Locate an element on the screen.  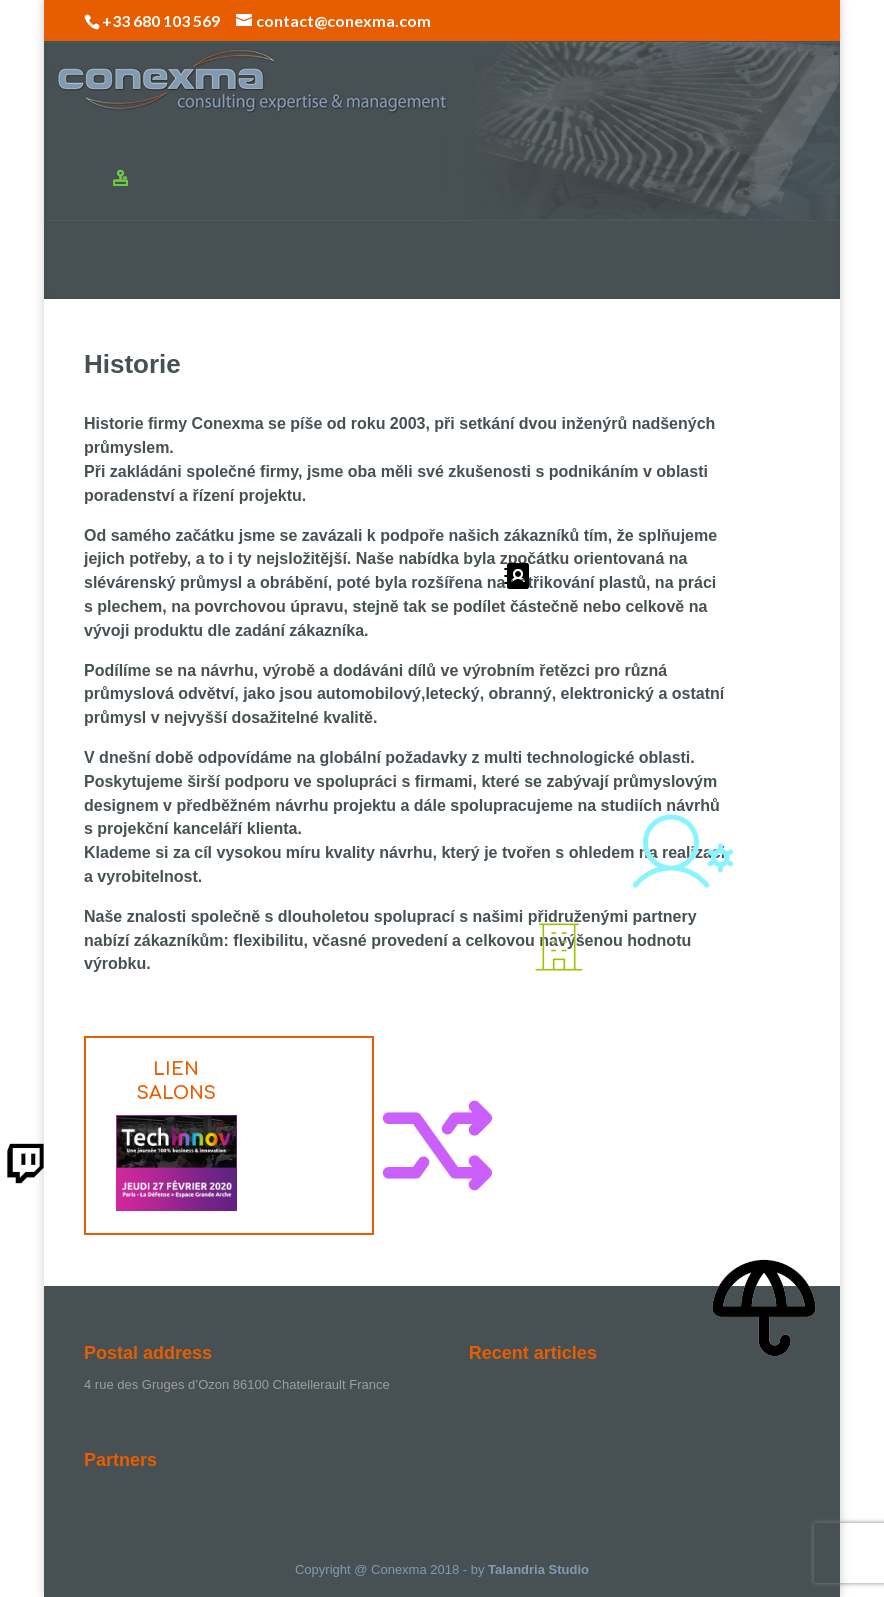
access gaming or controller settings is located at coordinates (120, 178).